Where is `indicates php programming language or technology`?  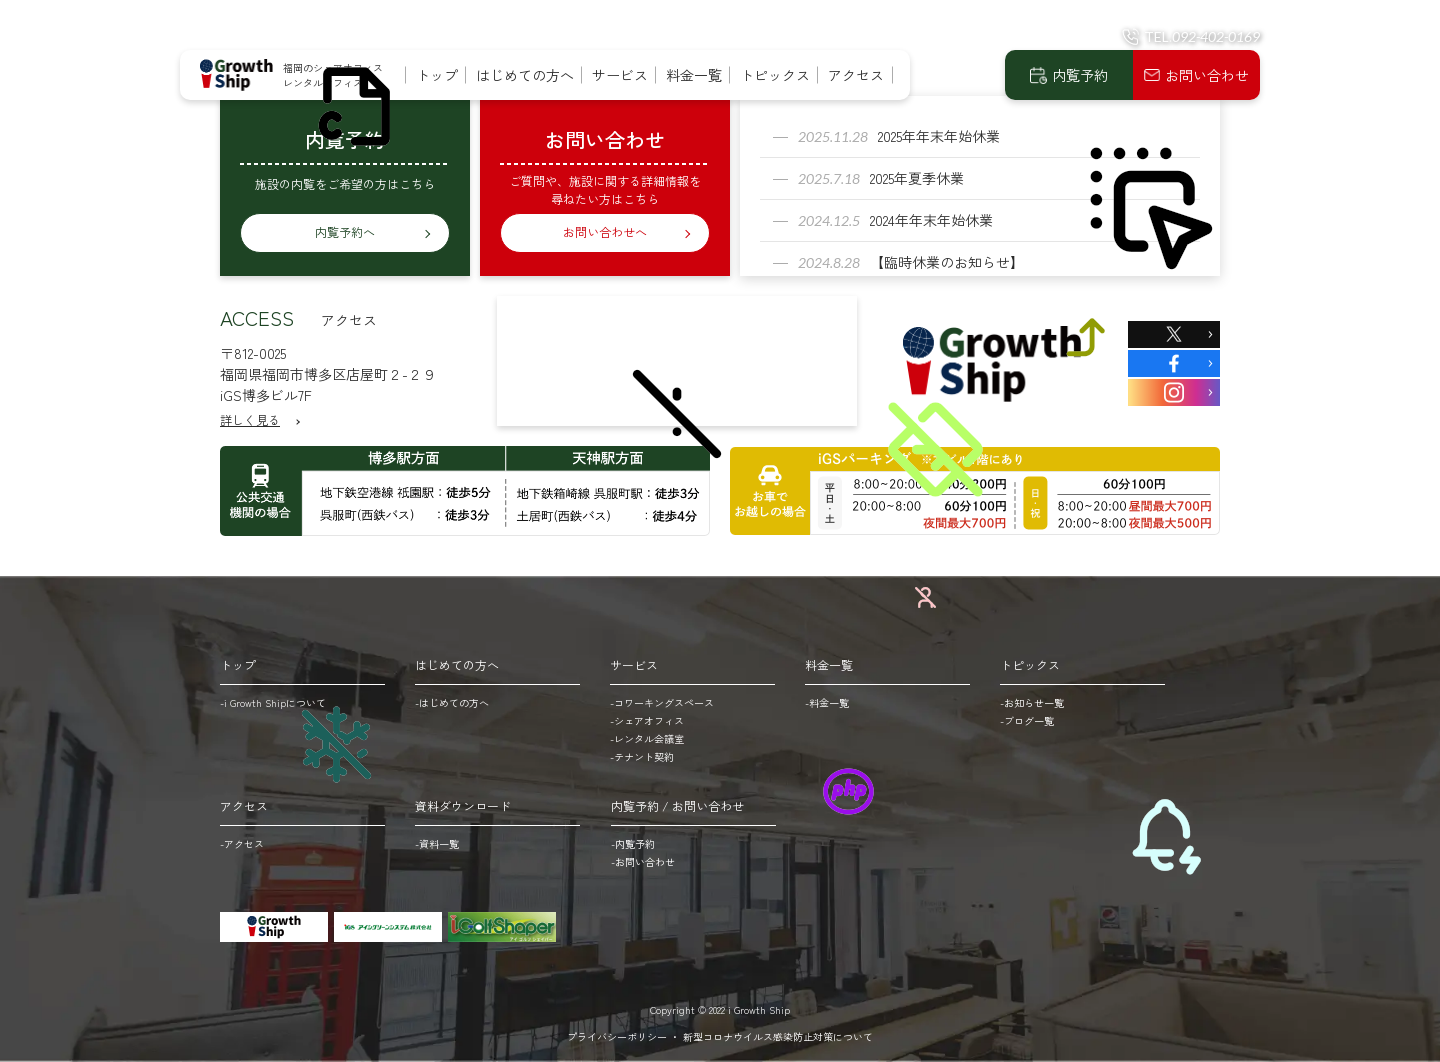
indicates php programming language or technology is located at coordinates (848, 791).